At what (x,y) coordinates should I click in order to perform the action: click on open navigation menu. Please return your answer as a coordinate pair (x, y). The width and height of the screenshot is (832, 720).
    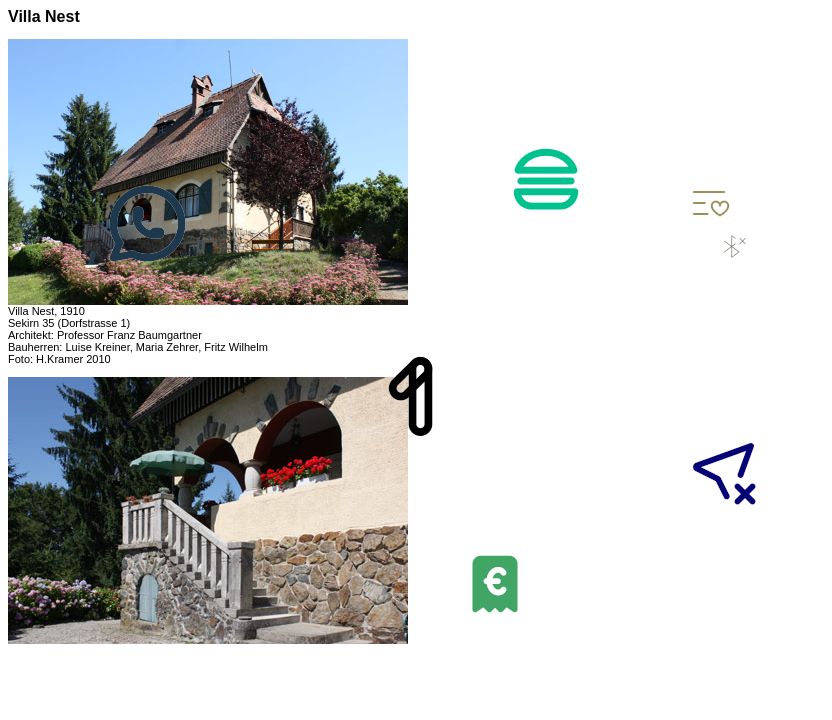
    Looking at the image, I should click on (546, 181).